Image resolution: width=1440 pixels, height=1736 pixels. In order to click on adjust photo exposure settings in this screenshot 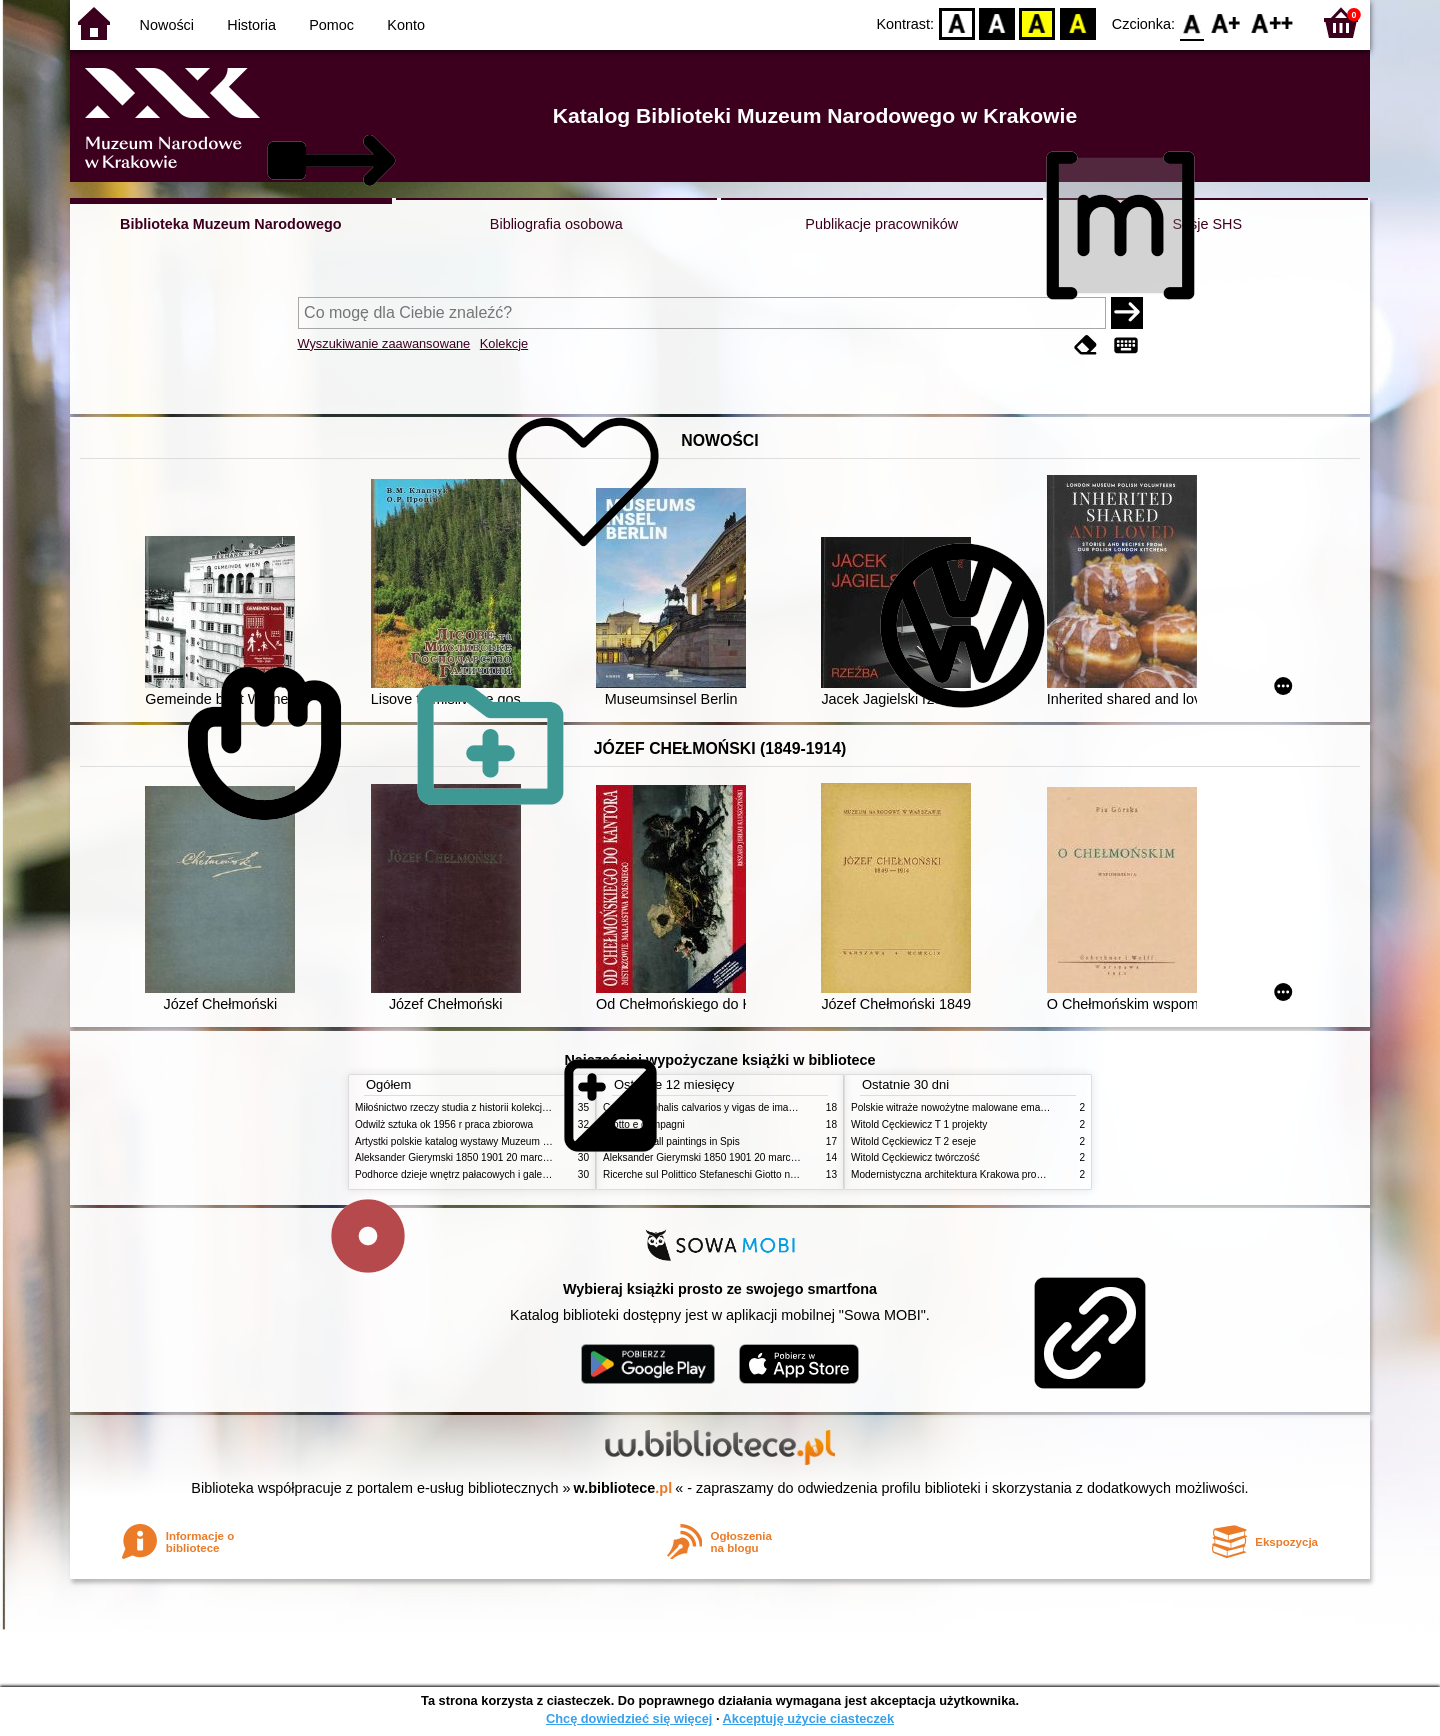, I will do `click(610, 1105)`.